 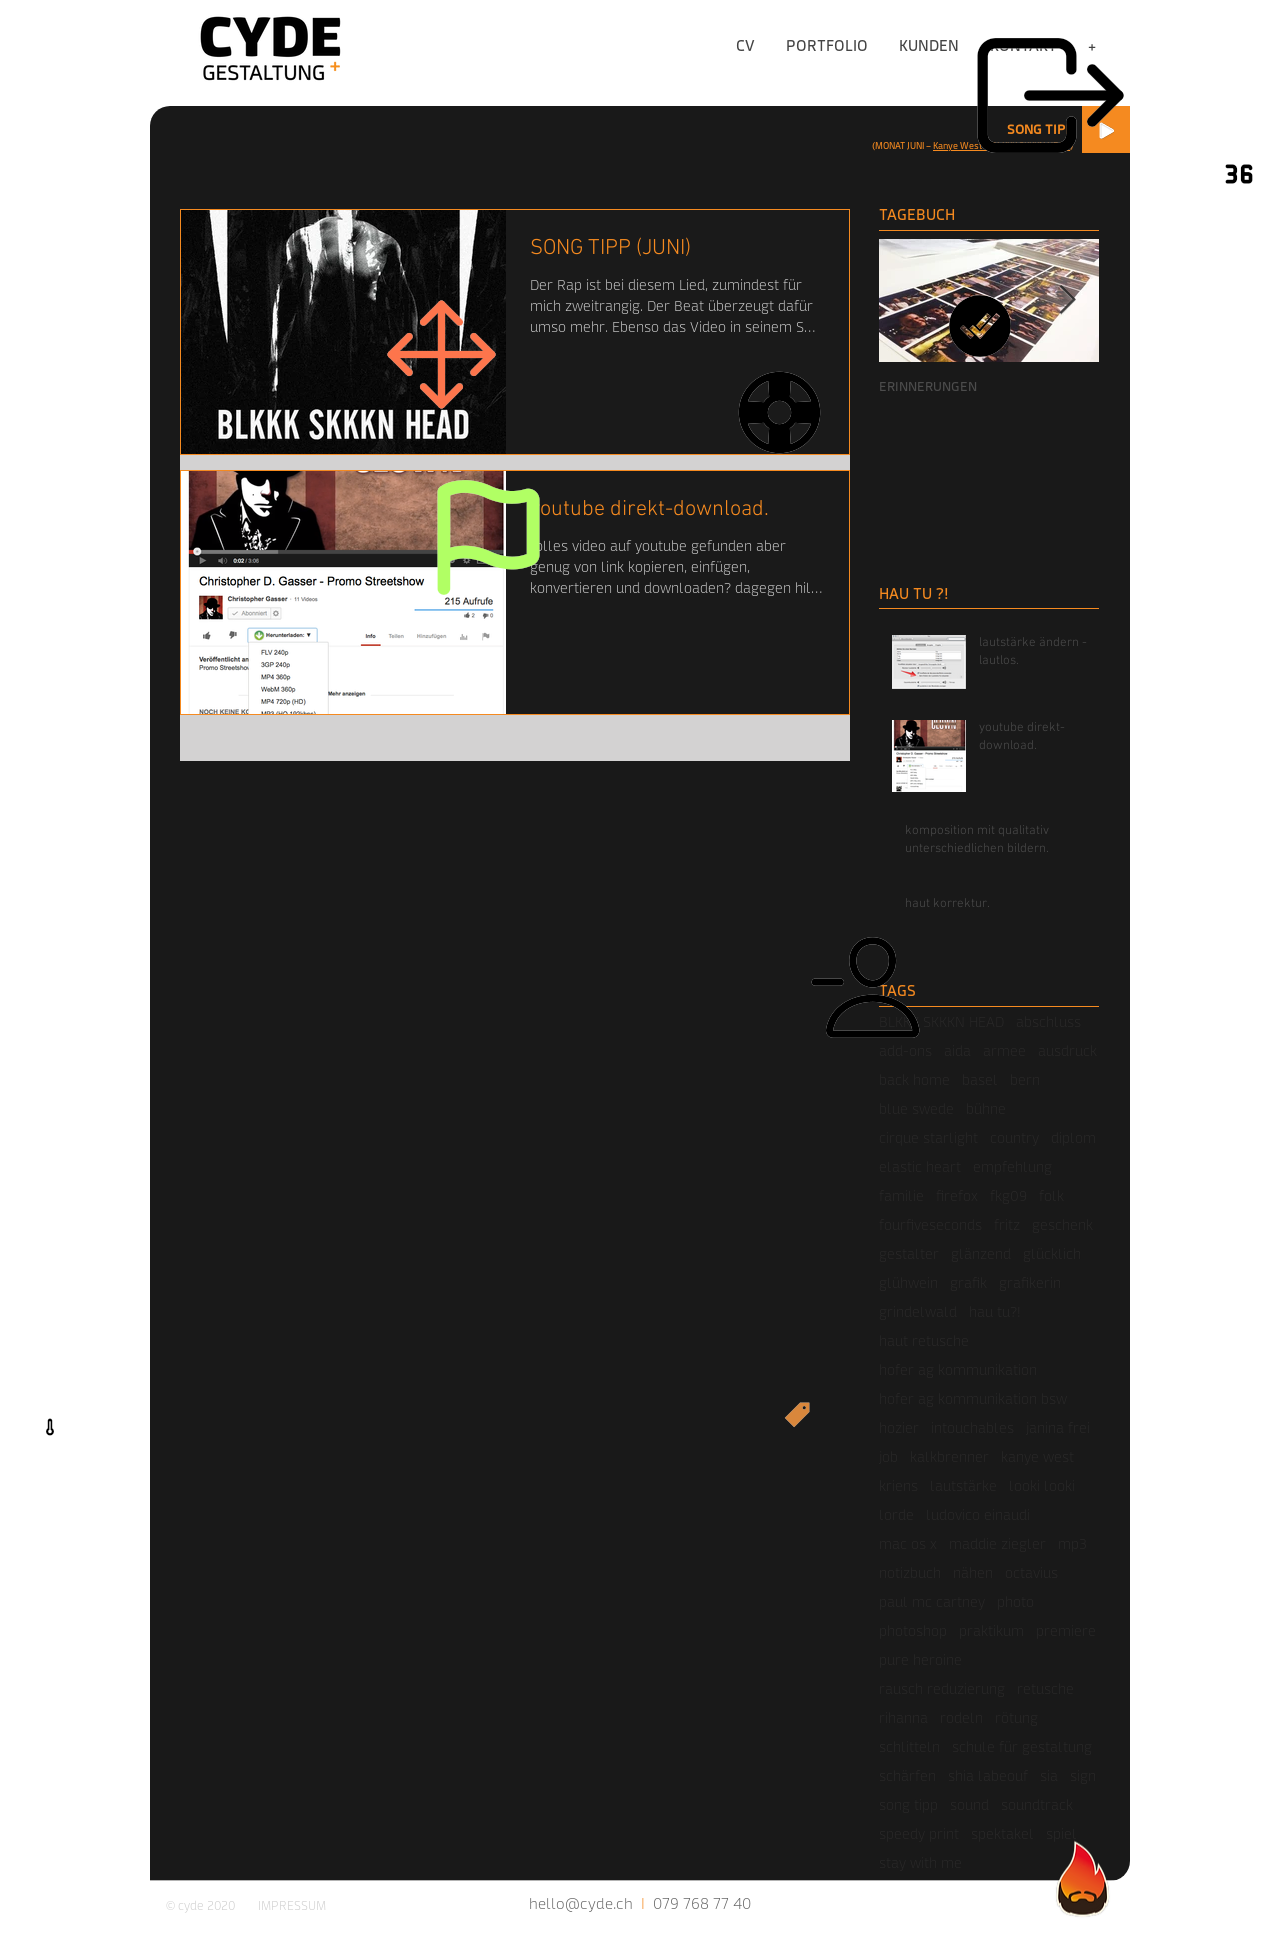 What do you see at coordinates (50, 1427) in the screenshot?
I see `view current temperature` at bounding box center [50, 1427].